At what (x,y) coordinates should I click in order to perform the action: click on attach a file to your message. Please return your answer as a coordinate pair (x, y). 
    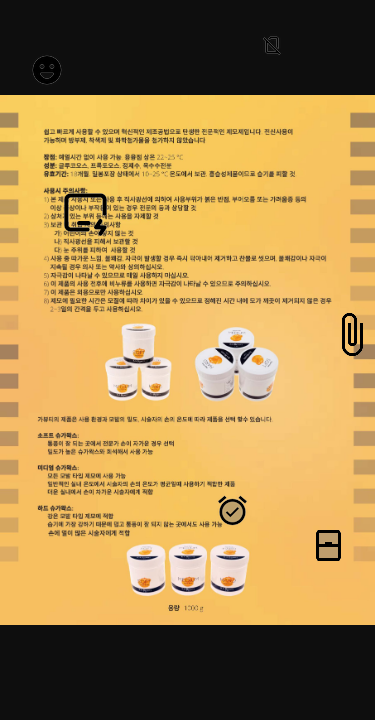
    Looking at the image, I should click on (351, 334).